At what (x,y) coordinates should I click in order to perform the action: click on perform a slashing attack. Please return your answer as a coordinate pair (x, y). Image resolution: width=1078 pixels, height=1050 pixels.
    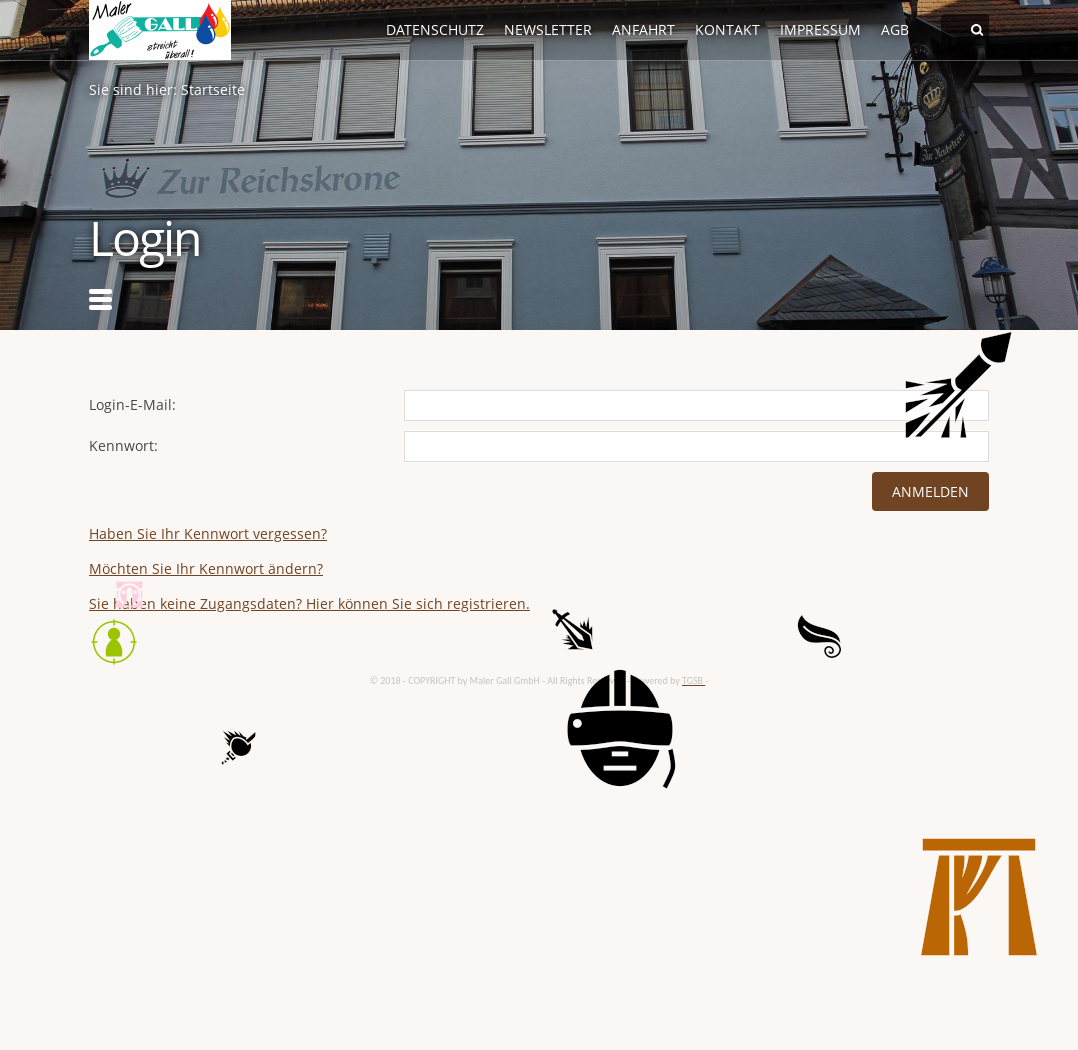
    Looking at the image, I should click on (238, 747).